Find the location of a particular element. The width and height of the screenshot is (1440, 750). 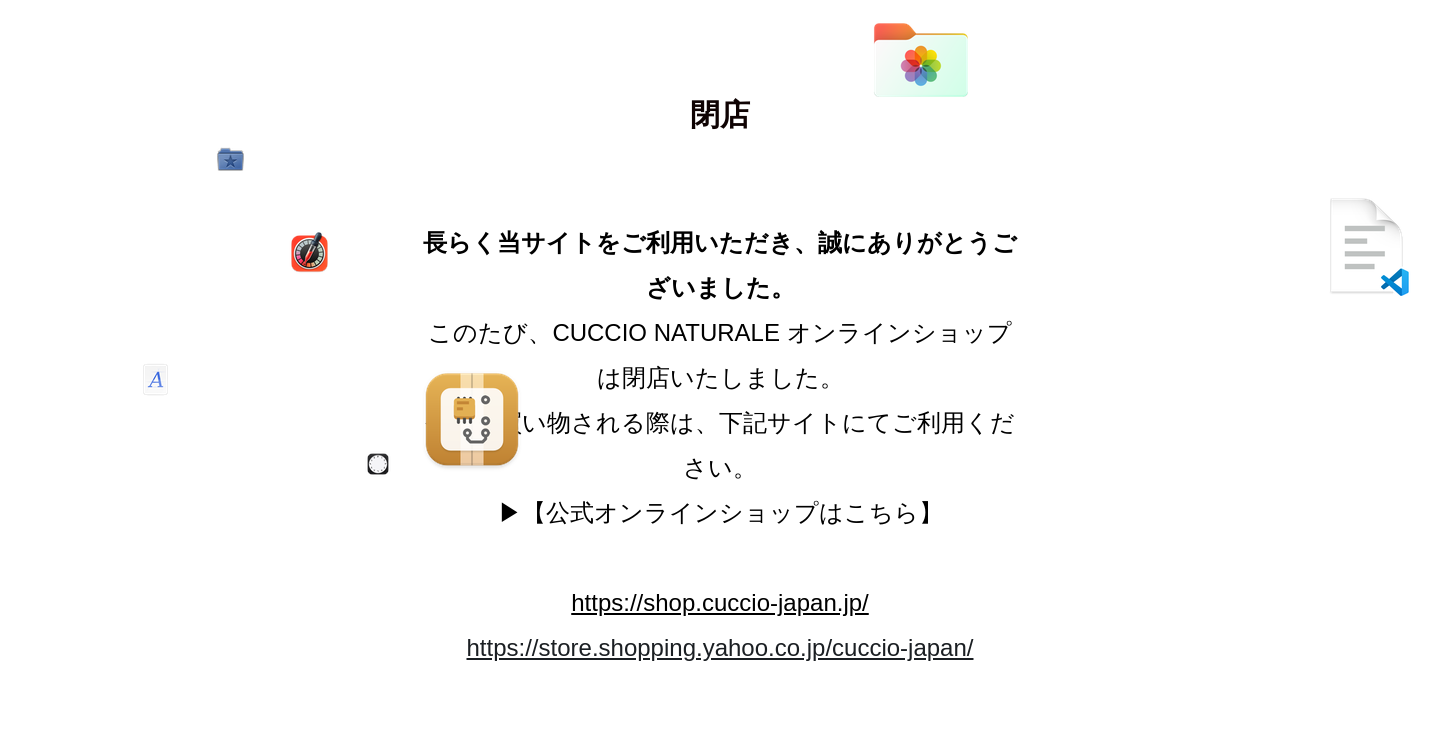

open a file in Visual Studio Code is located at coordinates (1366, 247).